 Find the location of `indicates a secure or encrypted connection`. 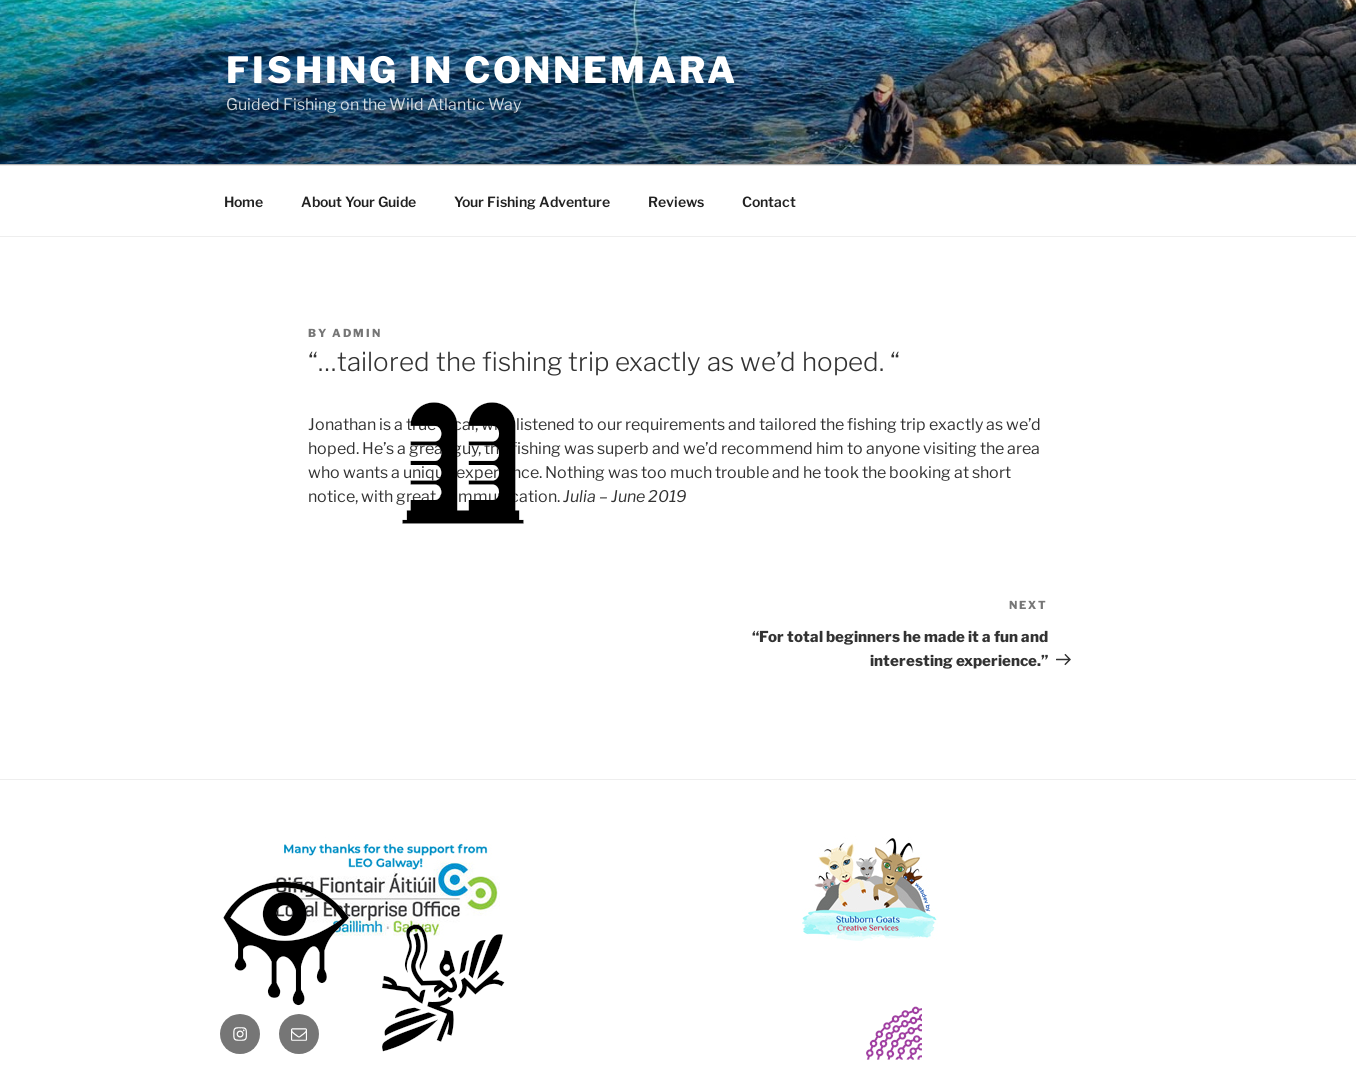

indicates a secure or encrypted connection is located at coordinates (894, 1032).